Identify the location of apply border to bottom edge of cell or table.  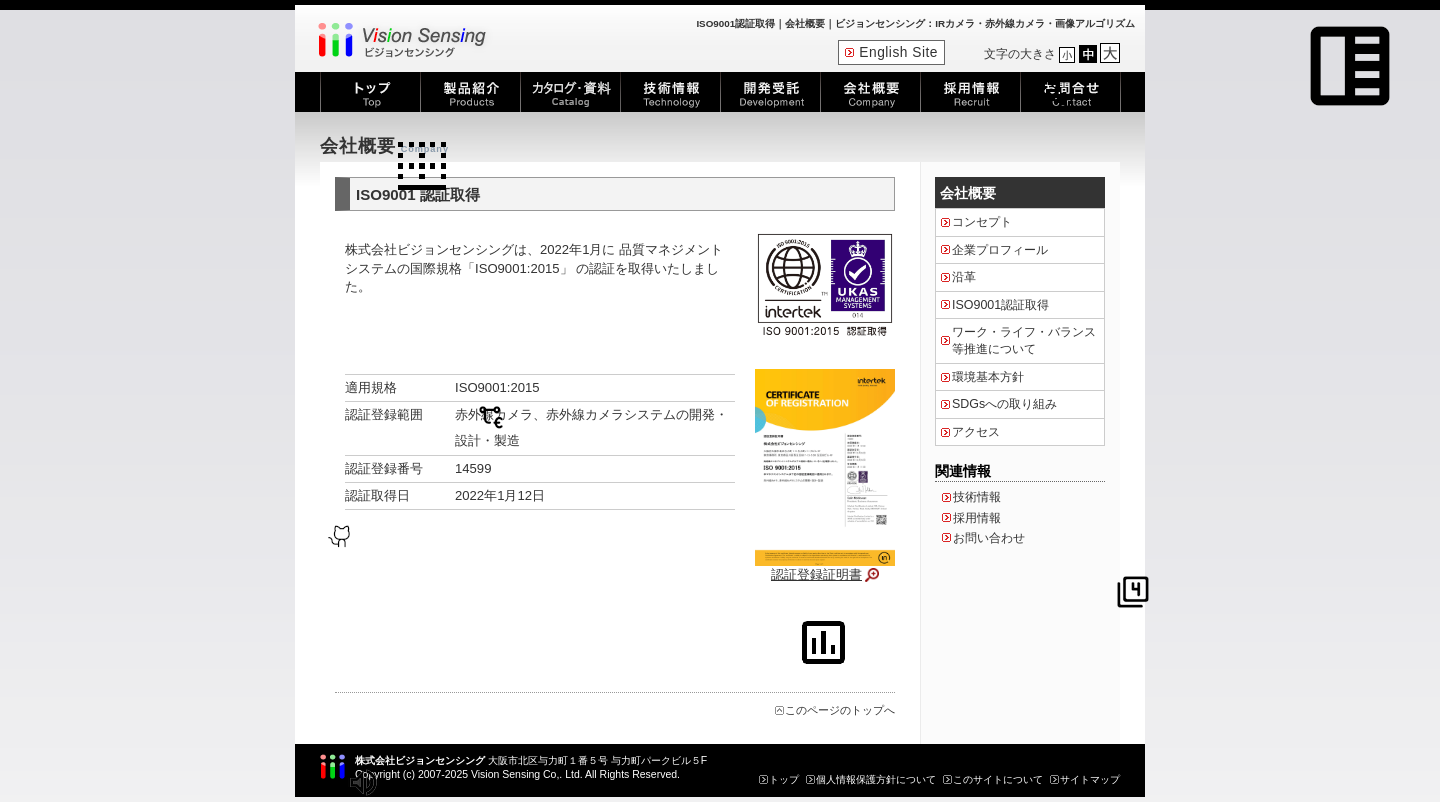
(422, 166).